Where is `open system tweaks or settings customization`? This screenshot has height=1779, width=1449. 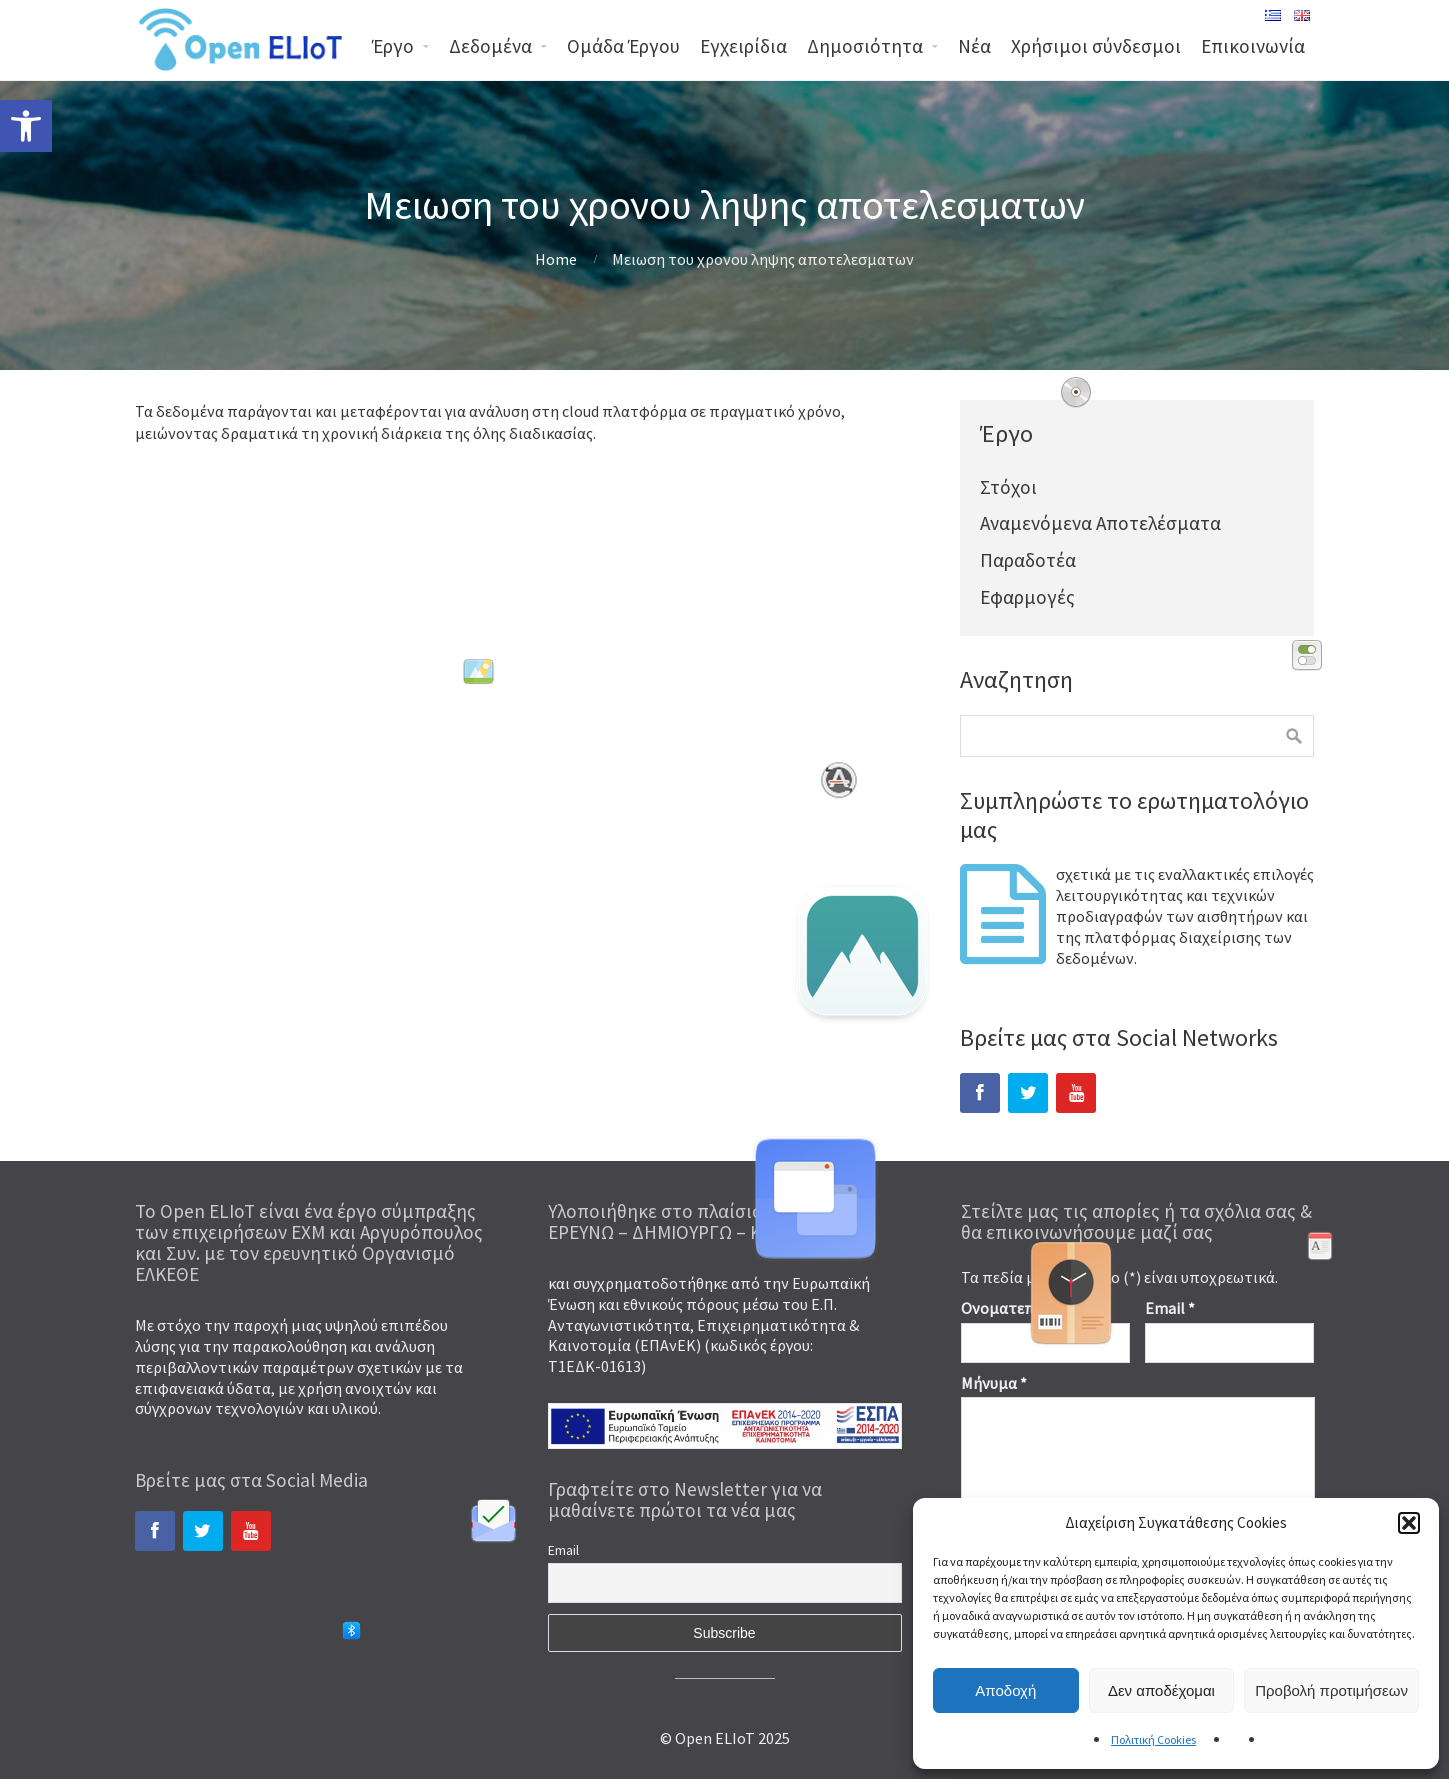 open system tweaks or settings customization is located at coordinates (1307, 655).